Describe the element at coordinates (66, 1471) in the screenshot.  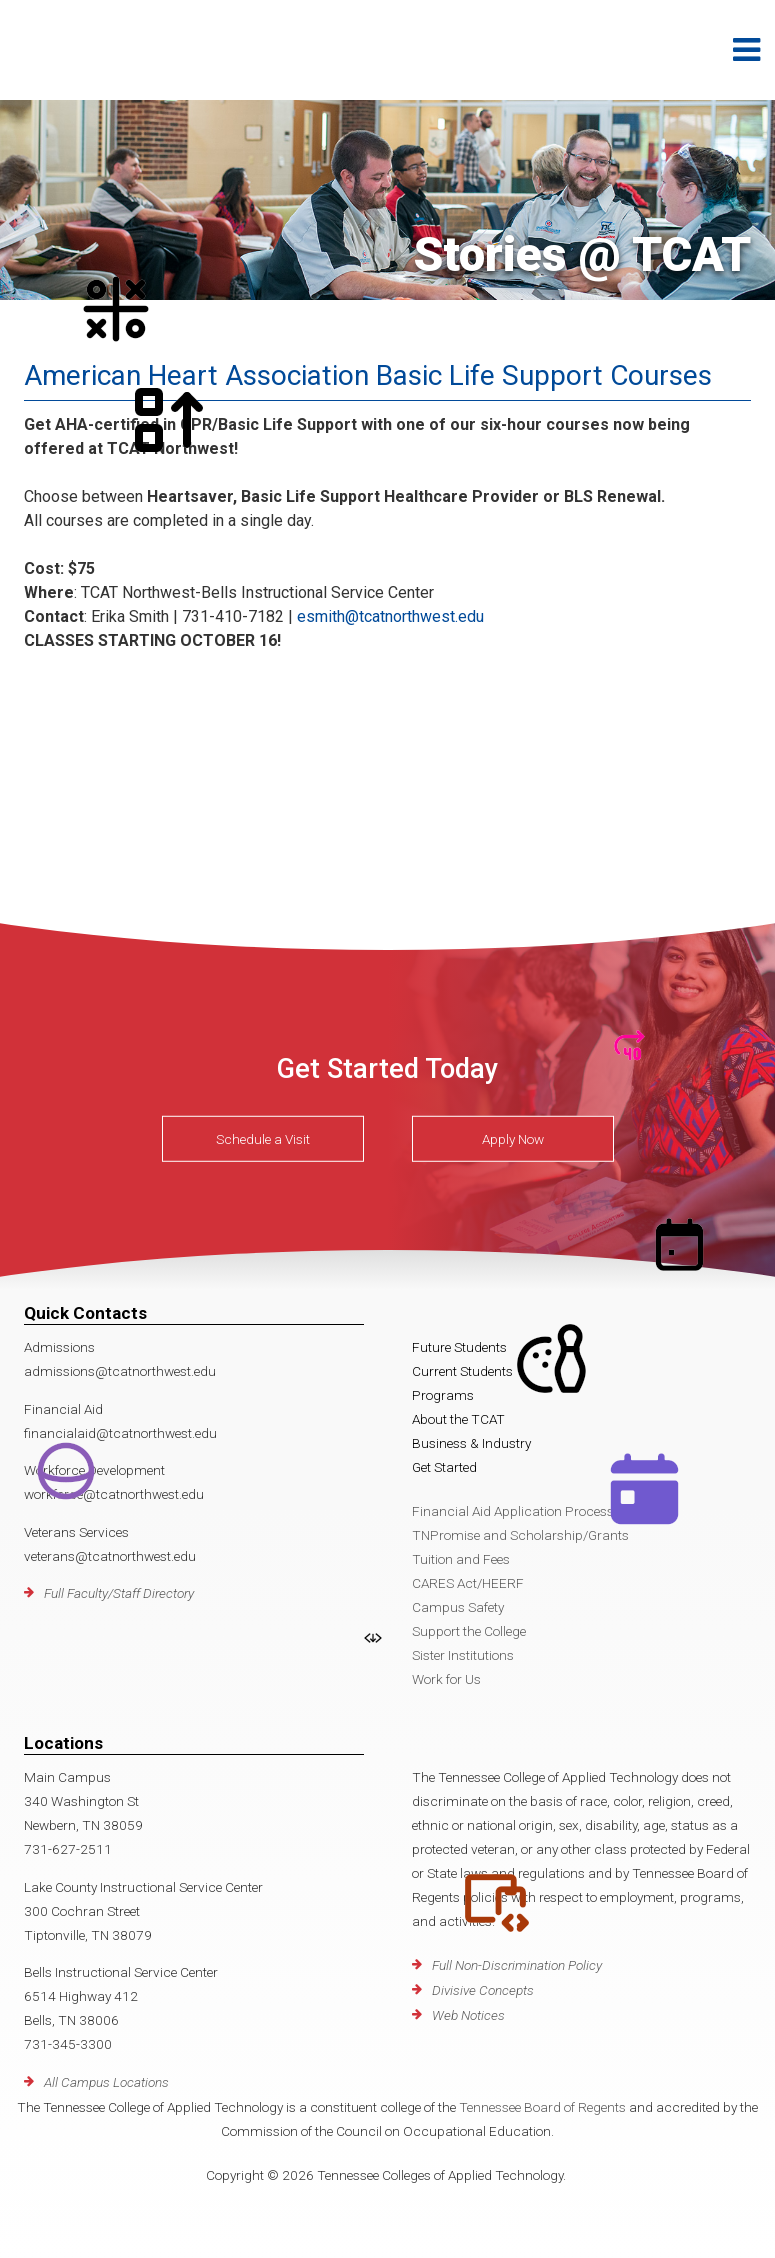
I see `view 3D or globe-related content` at that location.